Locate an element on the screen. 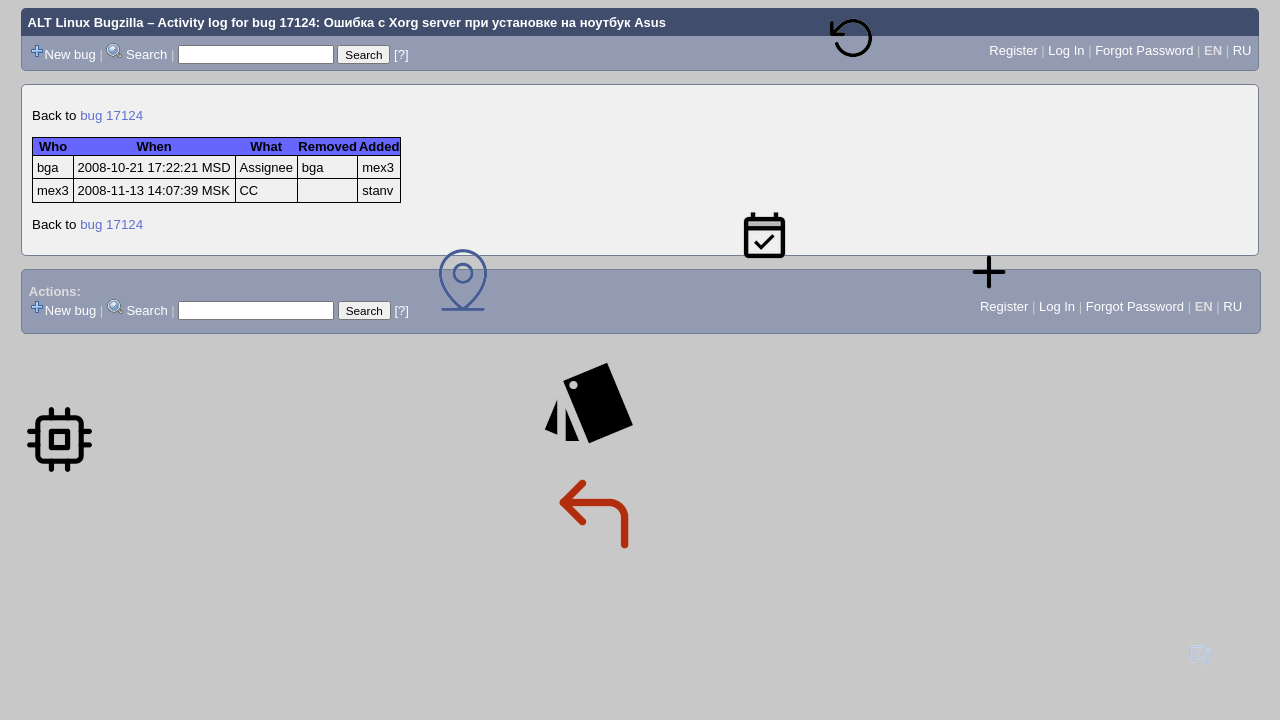  apply a style or theme to content is located at coordinates (590, 402).